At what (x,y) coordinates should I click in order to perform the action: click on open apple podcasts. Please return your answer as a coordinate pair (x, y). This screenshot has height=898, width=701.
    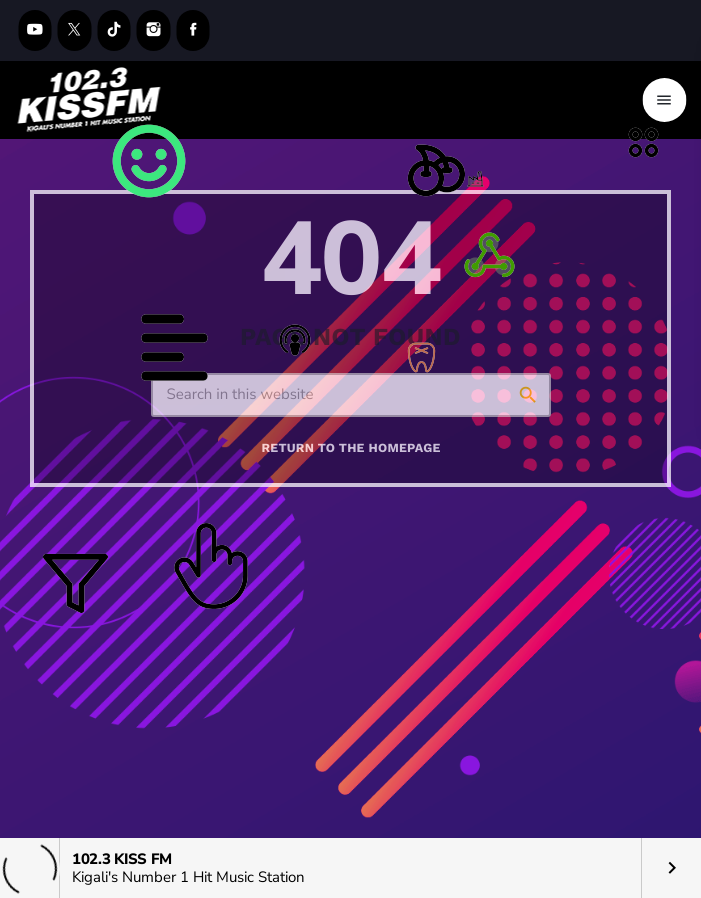
    Looking at the image, I should click on (295, 340).